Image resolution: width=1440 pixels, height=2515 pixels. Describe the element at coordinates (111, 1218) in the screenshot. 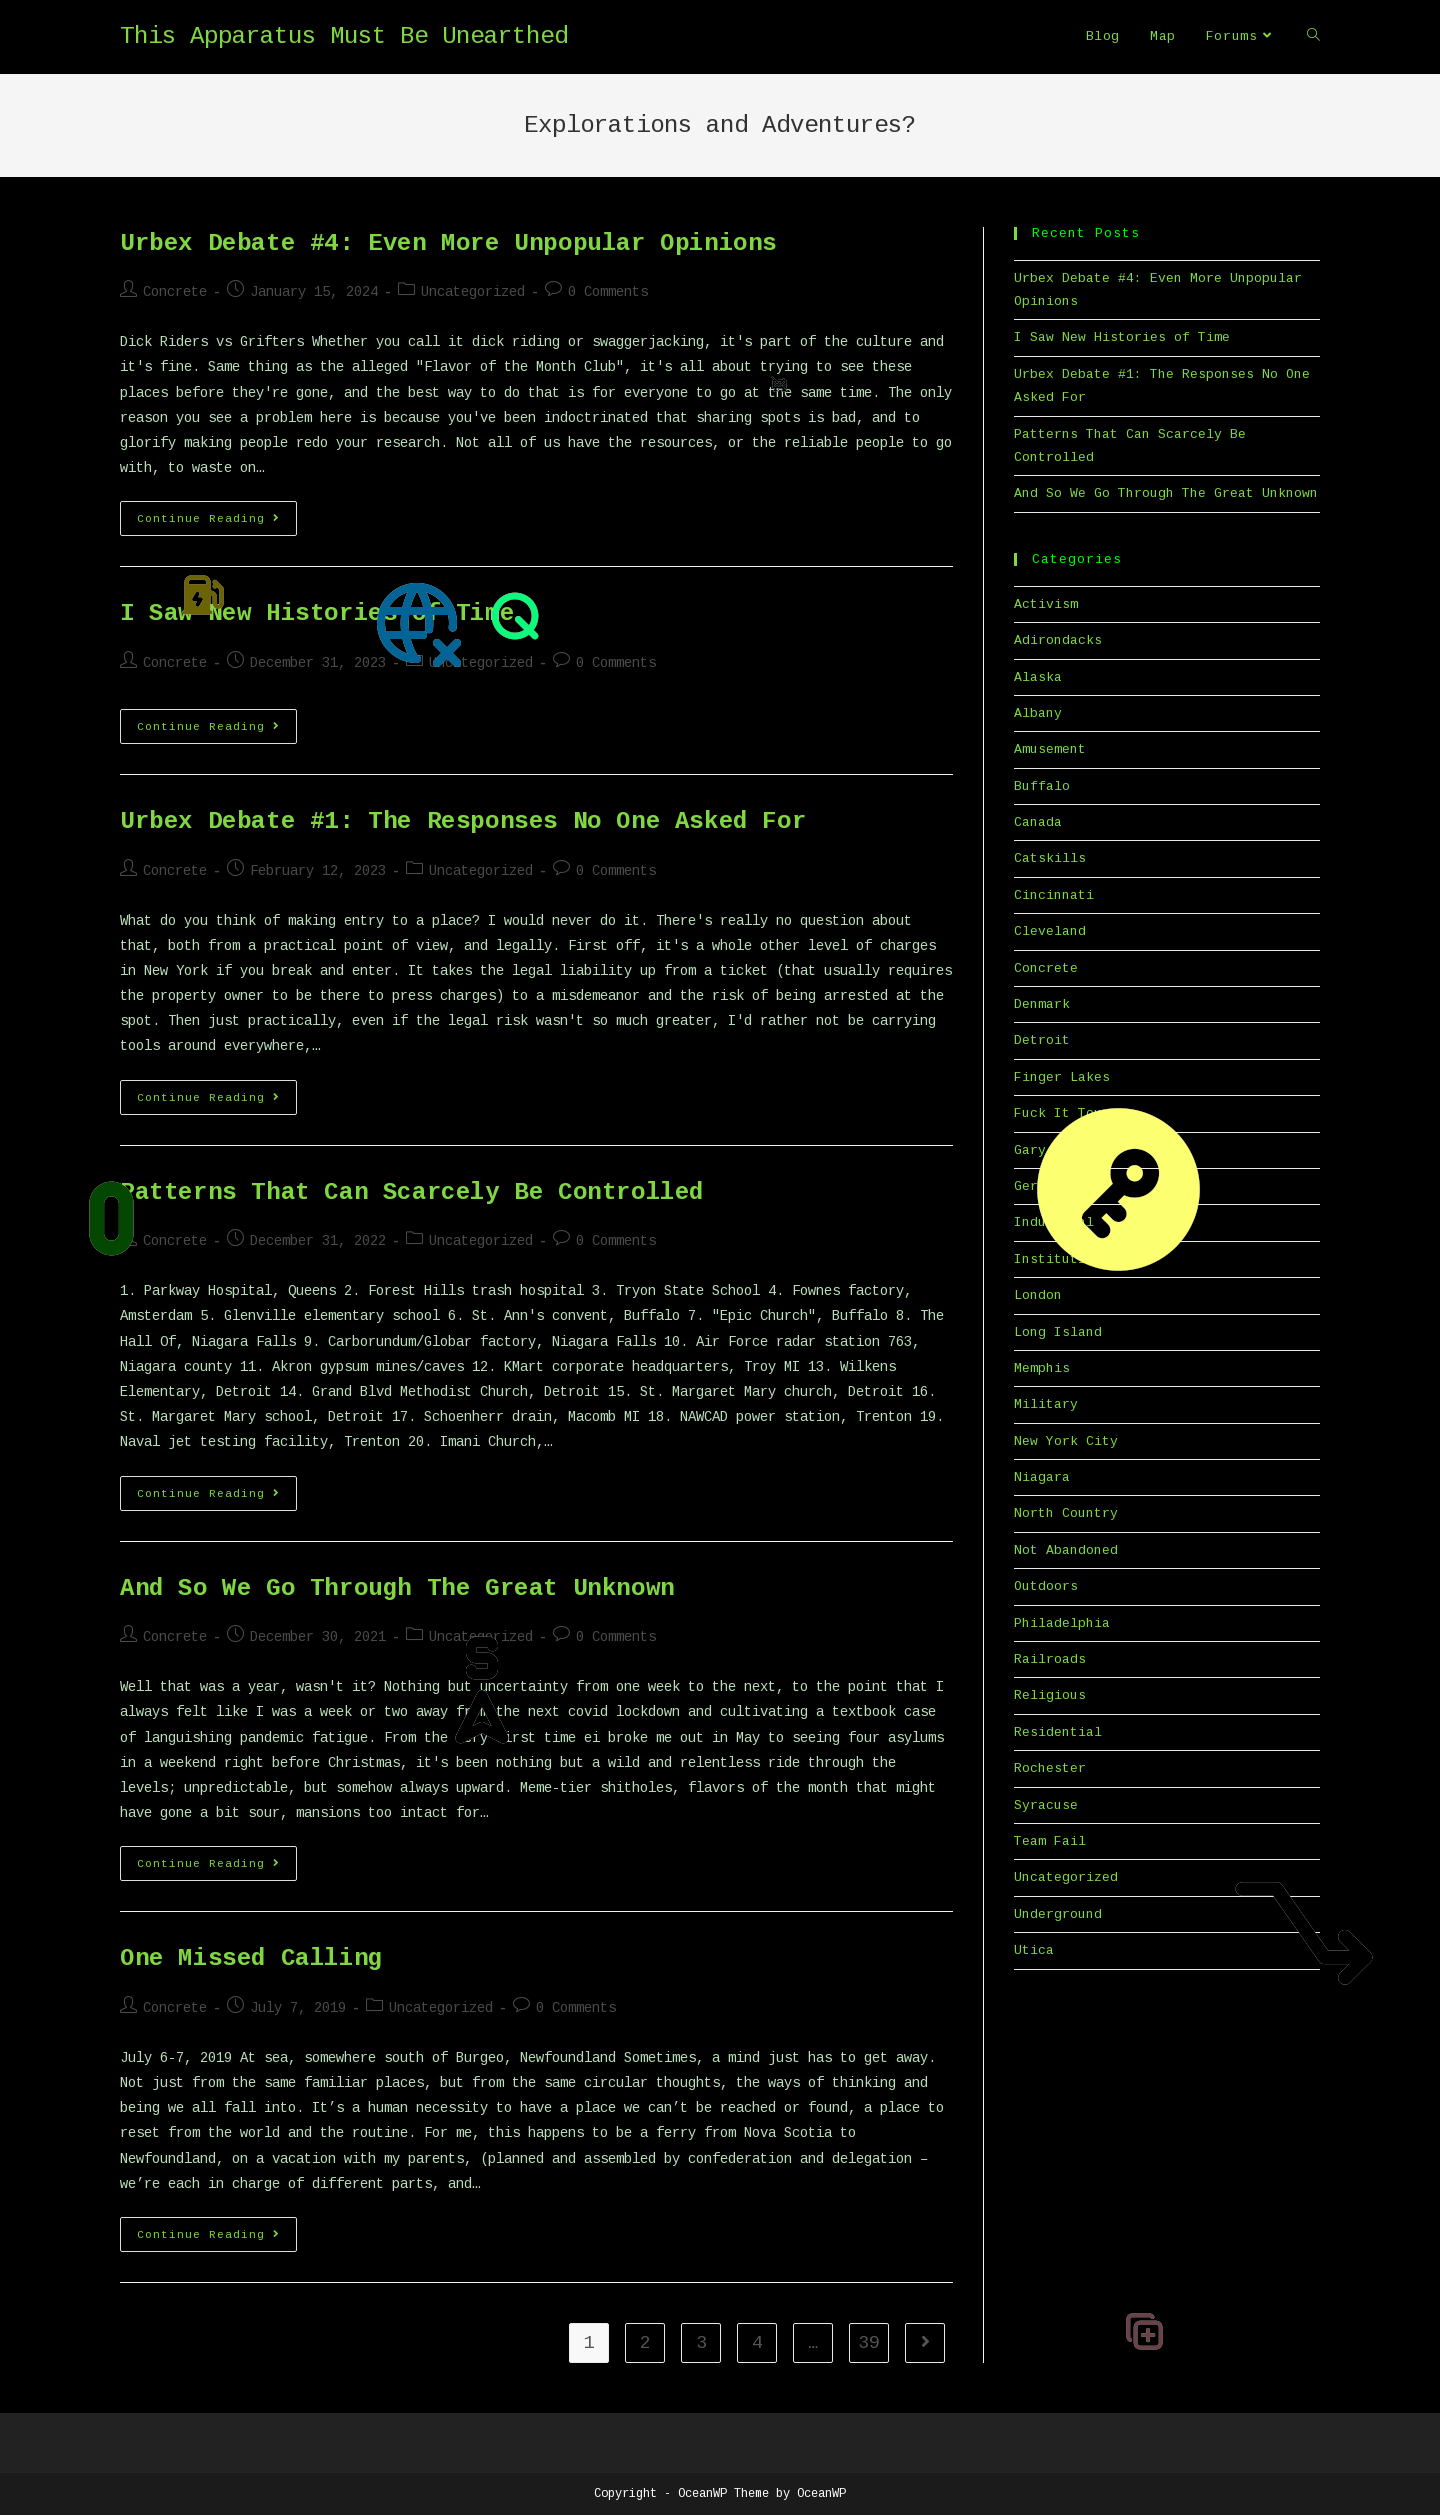

I see `indicates zero items or empty count` at that location.